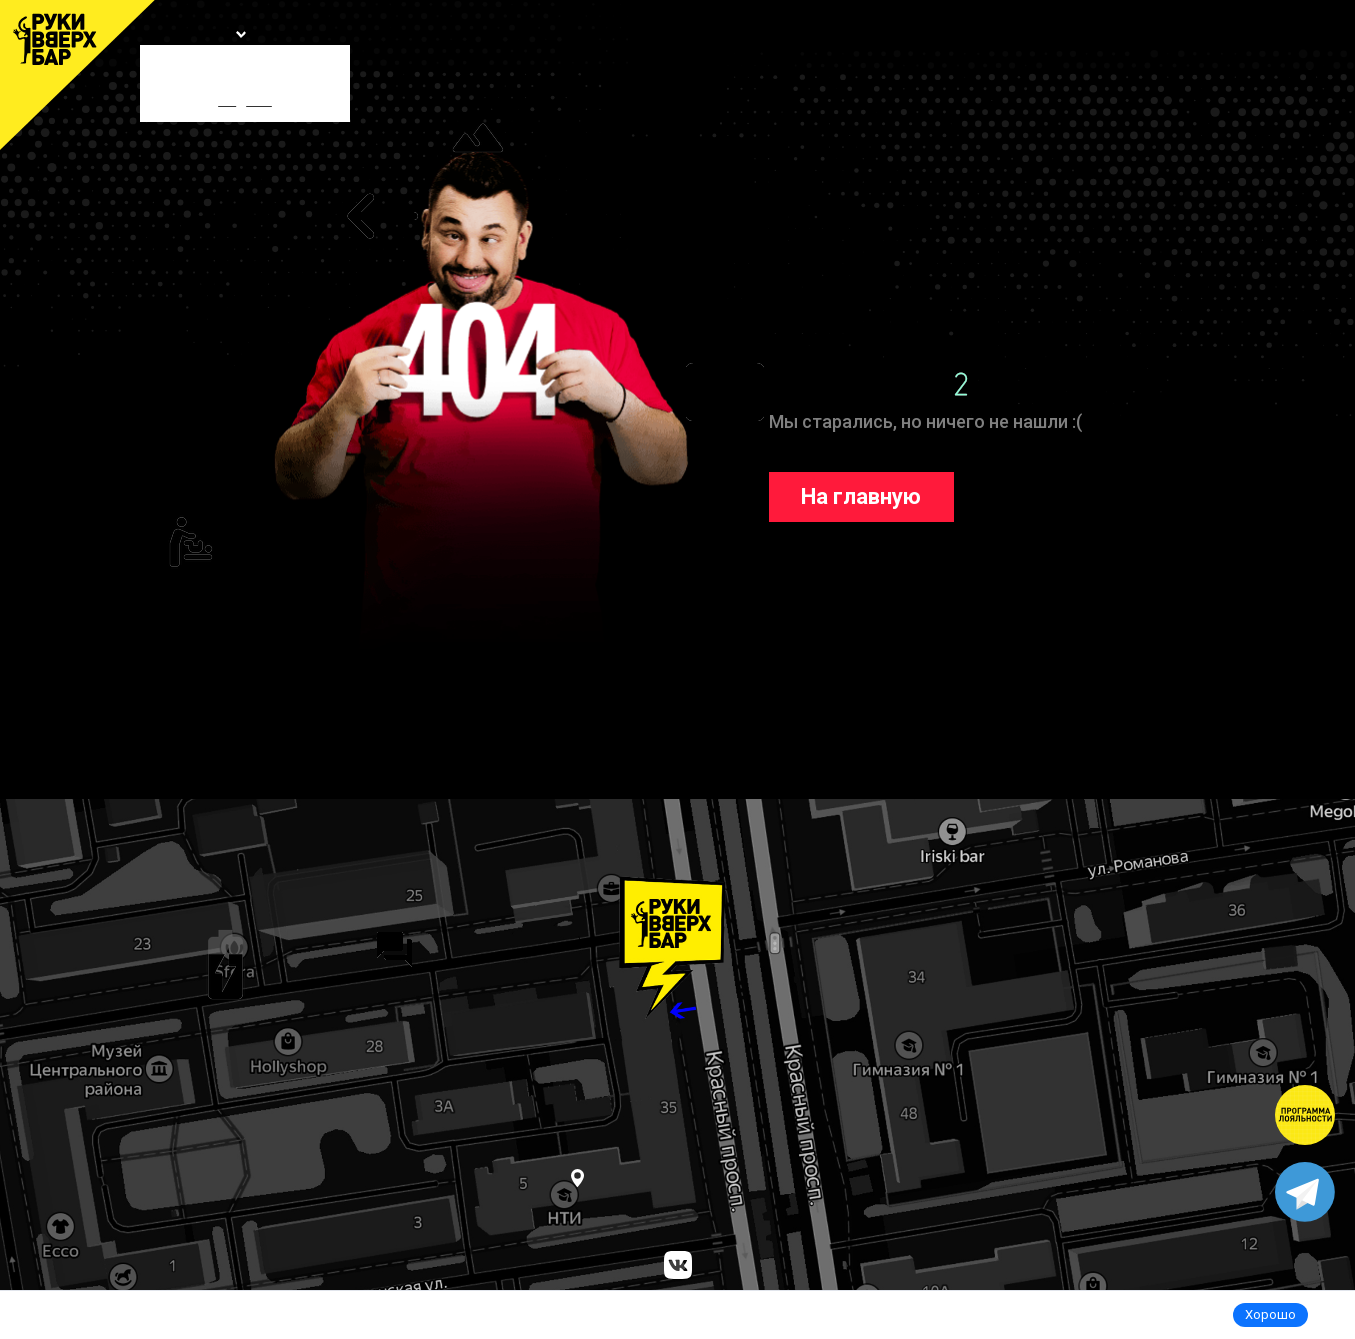 This screenshot has height=1339, width=1355. I want to click on switch to tablet view or layout, so click(725, 392).